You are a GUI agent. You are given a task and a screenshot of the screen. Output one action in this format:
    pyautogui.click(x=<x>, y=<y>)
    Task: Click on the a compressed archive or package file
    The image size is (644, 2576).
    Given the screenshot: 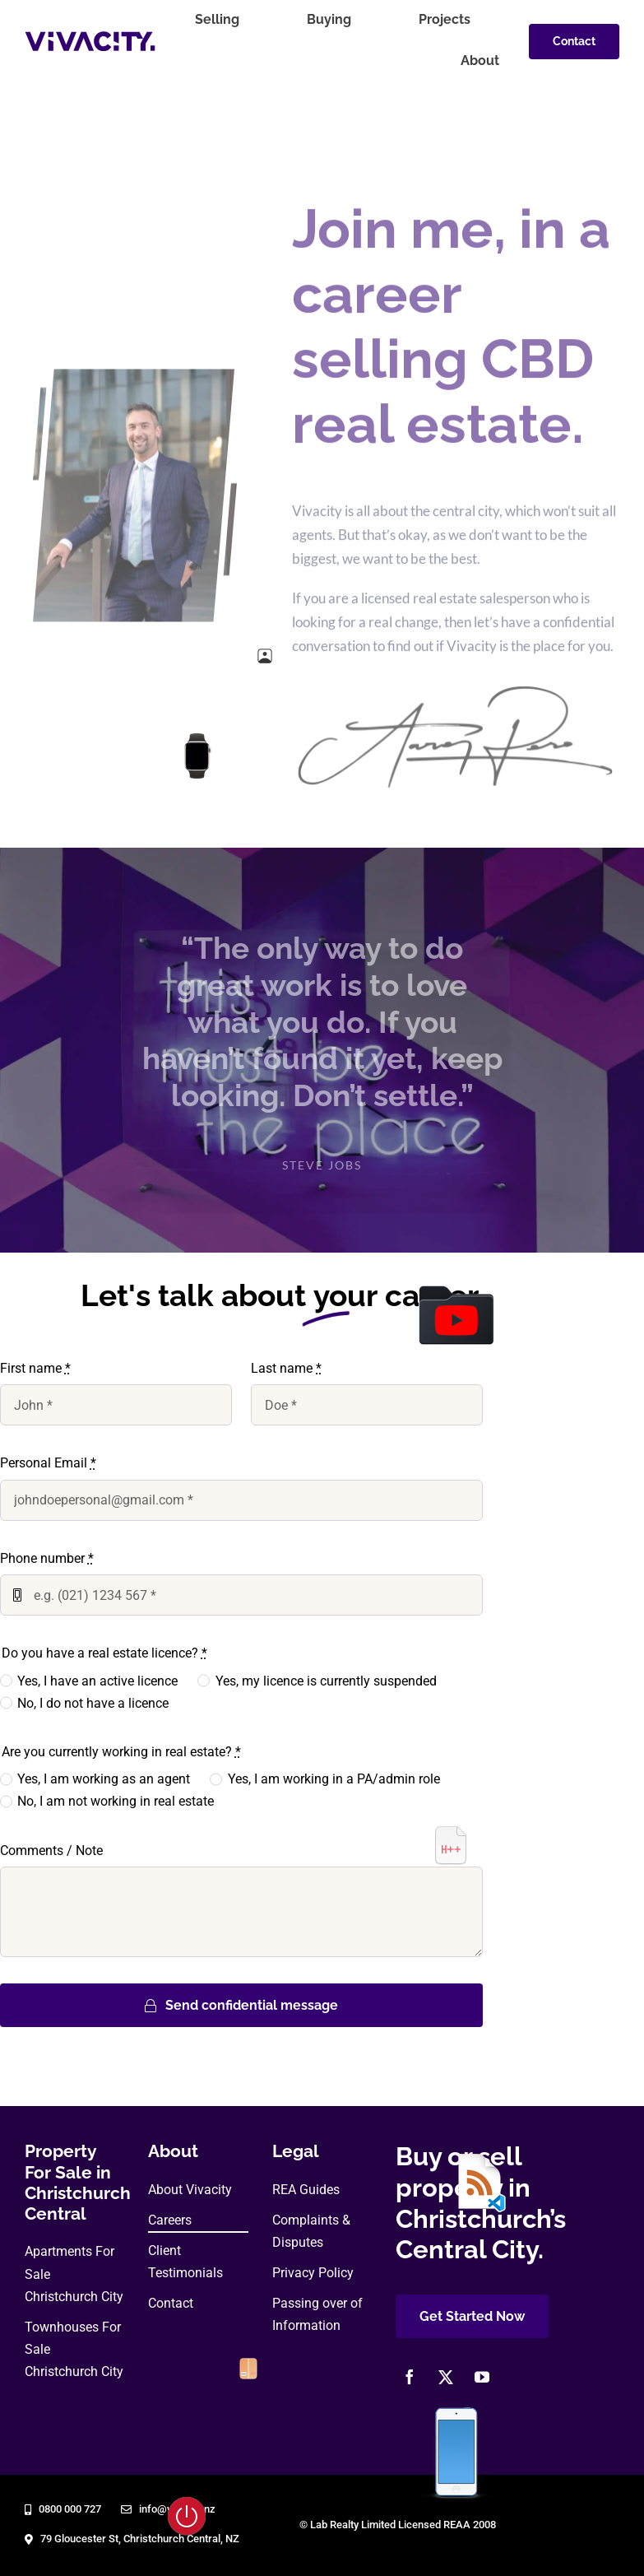 What is the action you would take?
    pyautogui.click(x=248, y=2369)
    